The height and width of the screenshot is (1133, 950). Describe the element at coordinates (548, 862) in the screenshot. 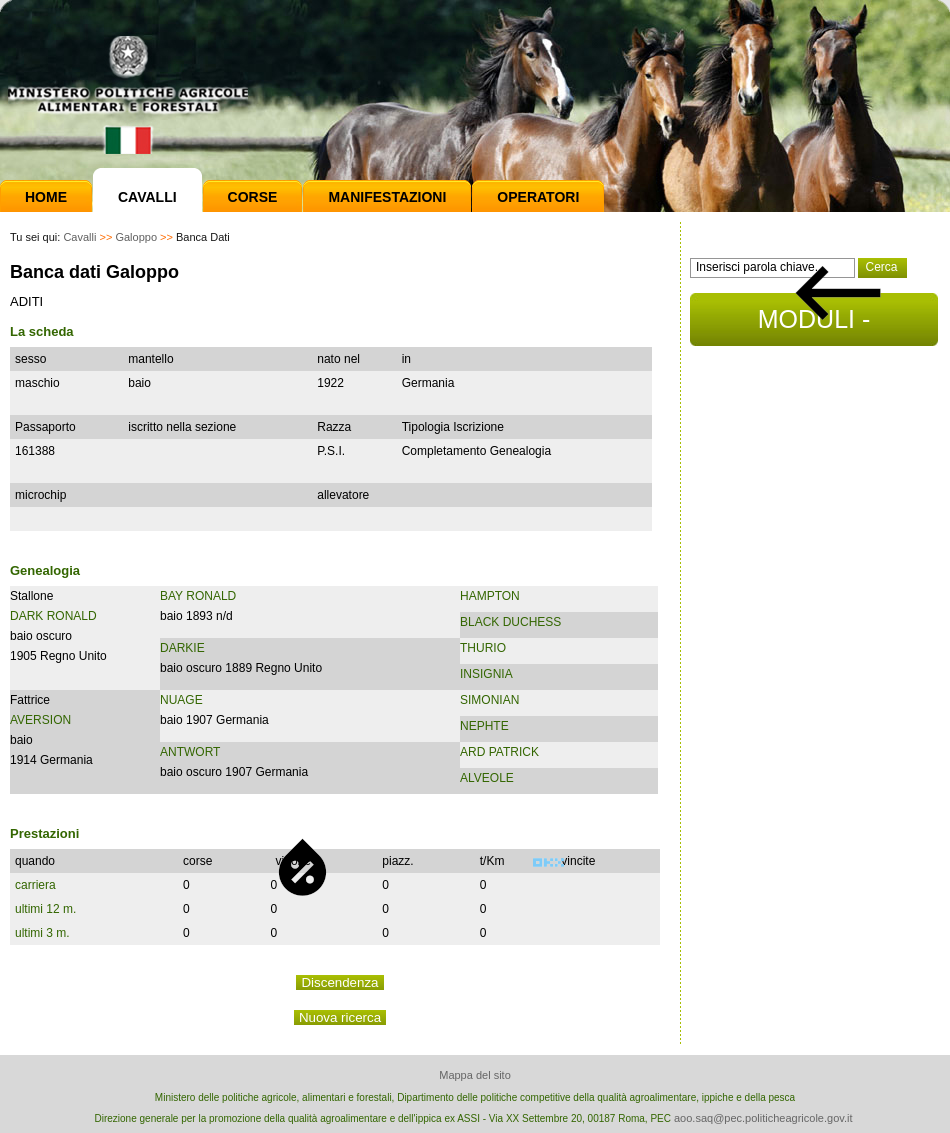

I see `open the OKX cryptocurrency exchange app` at that location.